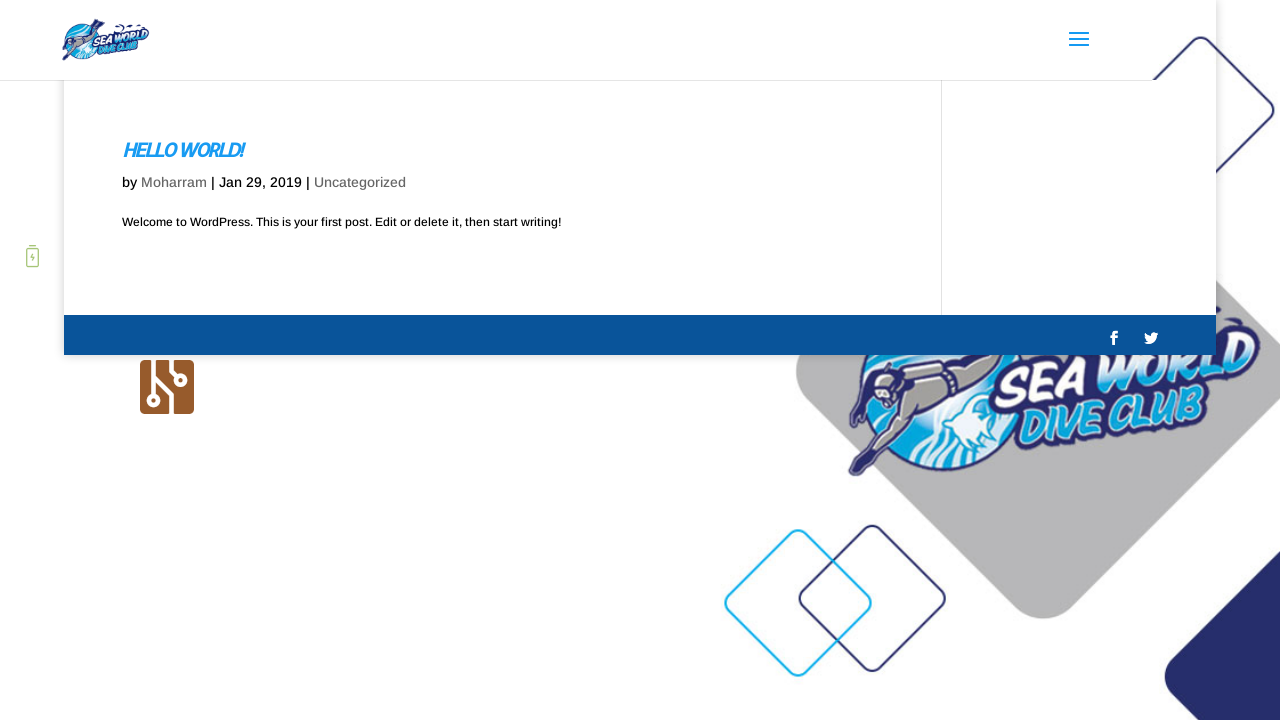  Describe the element at coordinates (167, 387) in the screenshot. I see `access hardware or circuit settings` at that location.